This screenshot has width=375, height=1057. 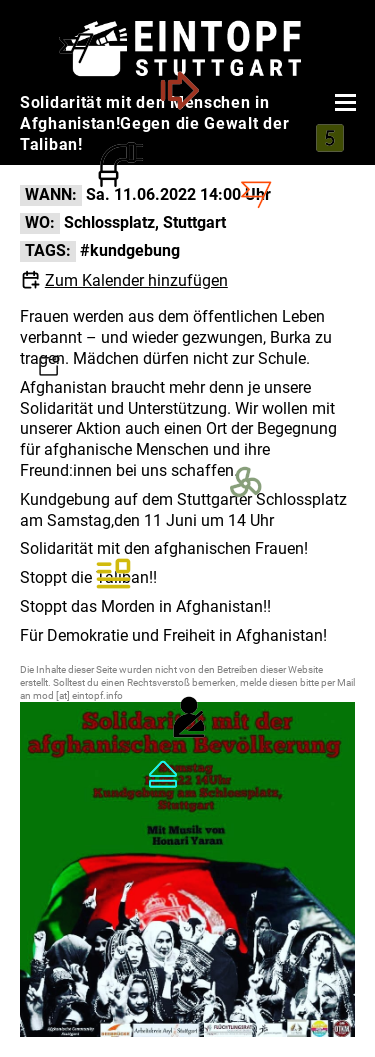 I want to click on indicates seatbelt status or safety reminder, so click(x=189, y=717).